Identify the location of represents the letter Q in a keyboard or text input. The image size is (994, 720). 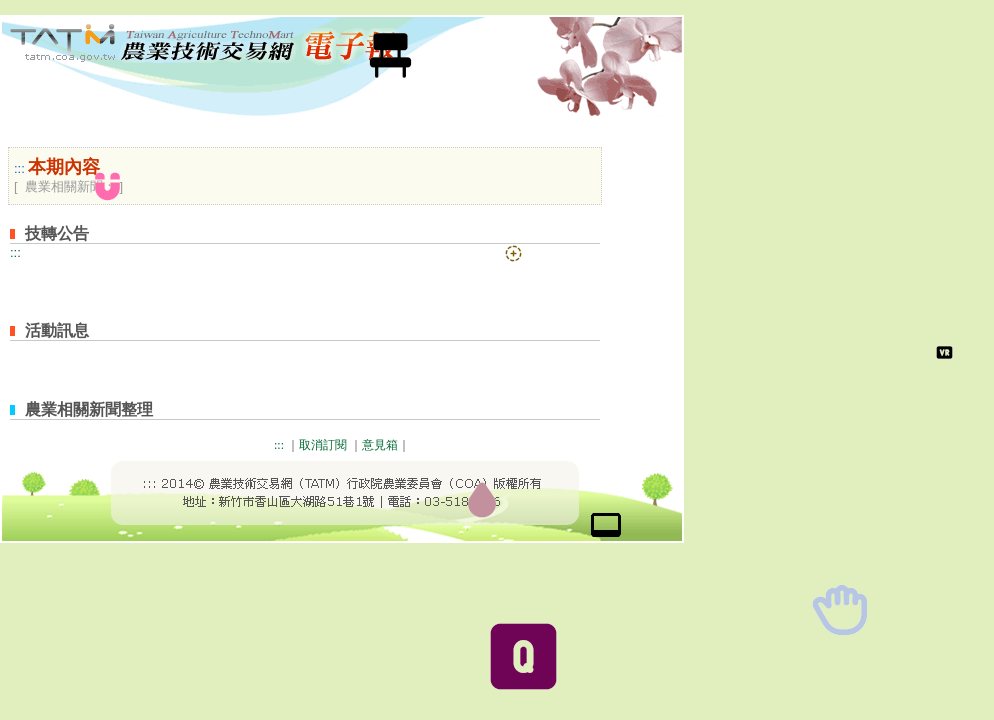
(523, 656).